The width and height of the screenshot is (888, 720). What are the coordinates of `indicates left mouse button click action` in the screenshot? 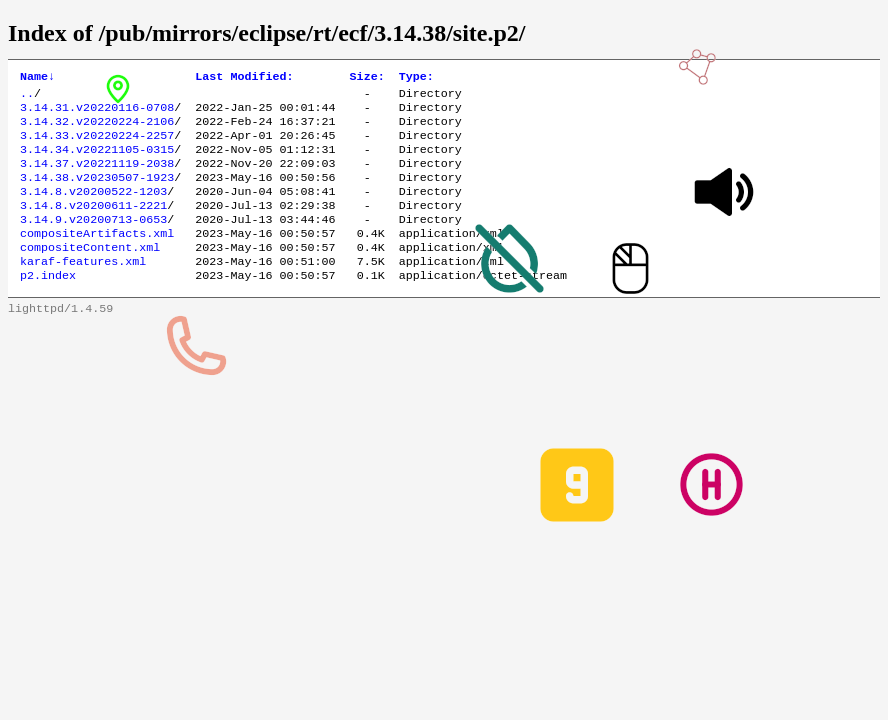 It's located at (630, 268).